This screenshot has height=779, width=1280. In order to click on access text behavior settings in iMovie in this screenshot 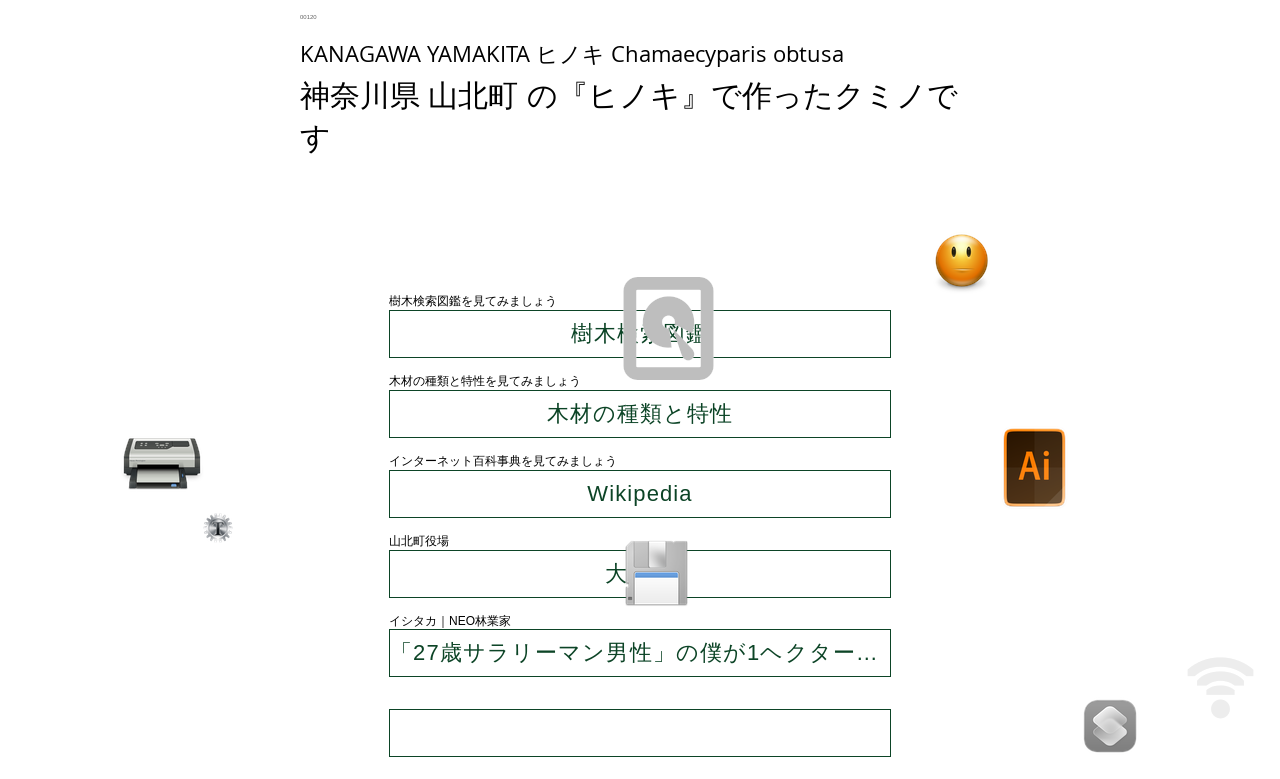, I will do `click(218, 528)`.